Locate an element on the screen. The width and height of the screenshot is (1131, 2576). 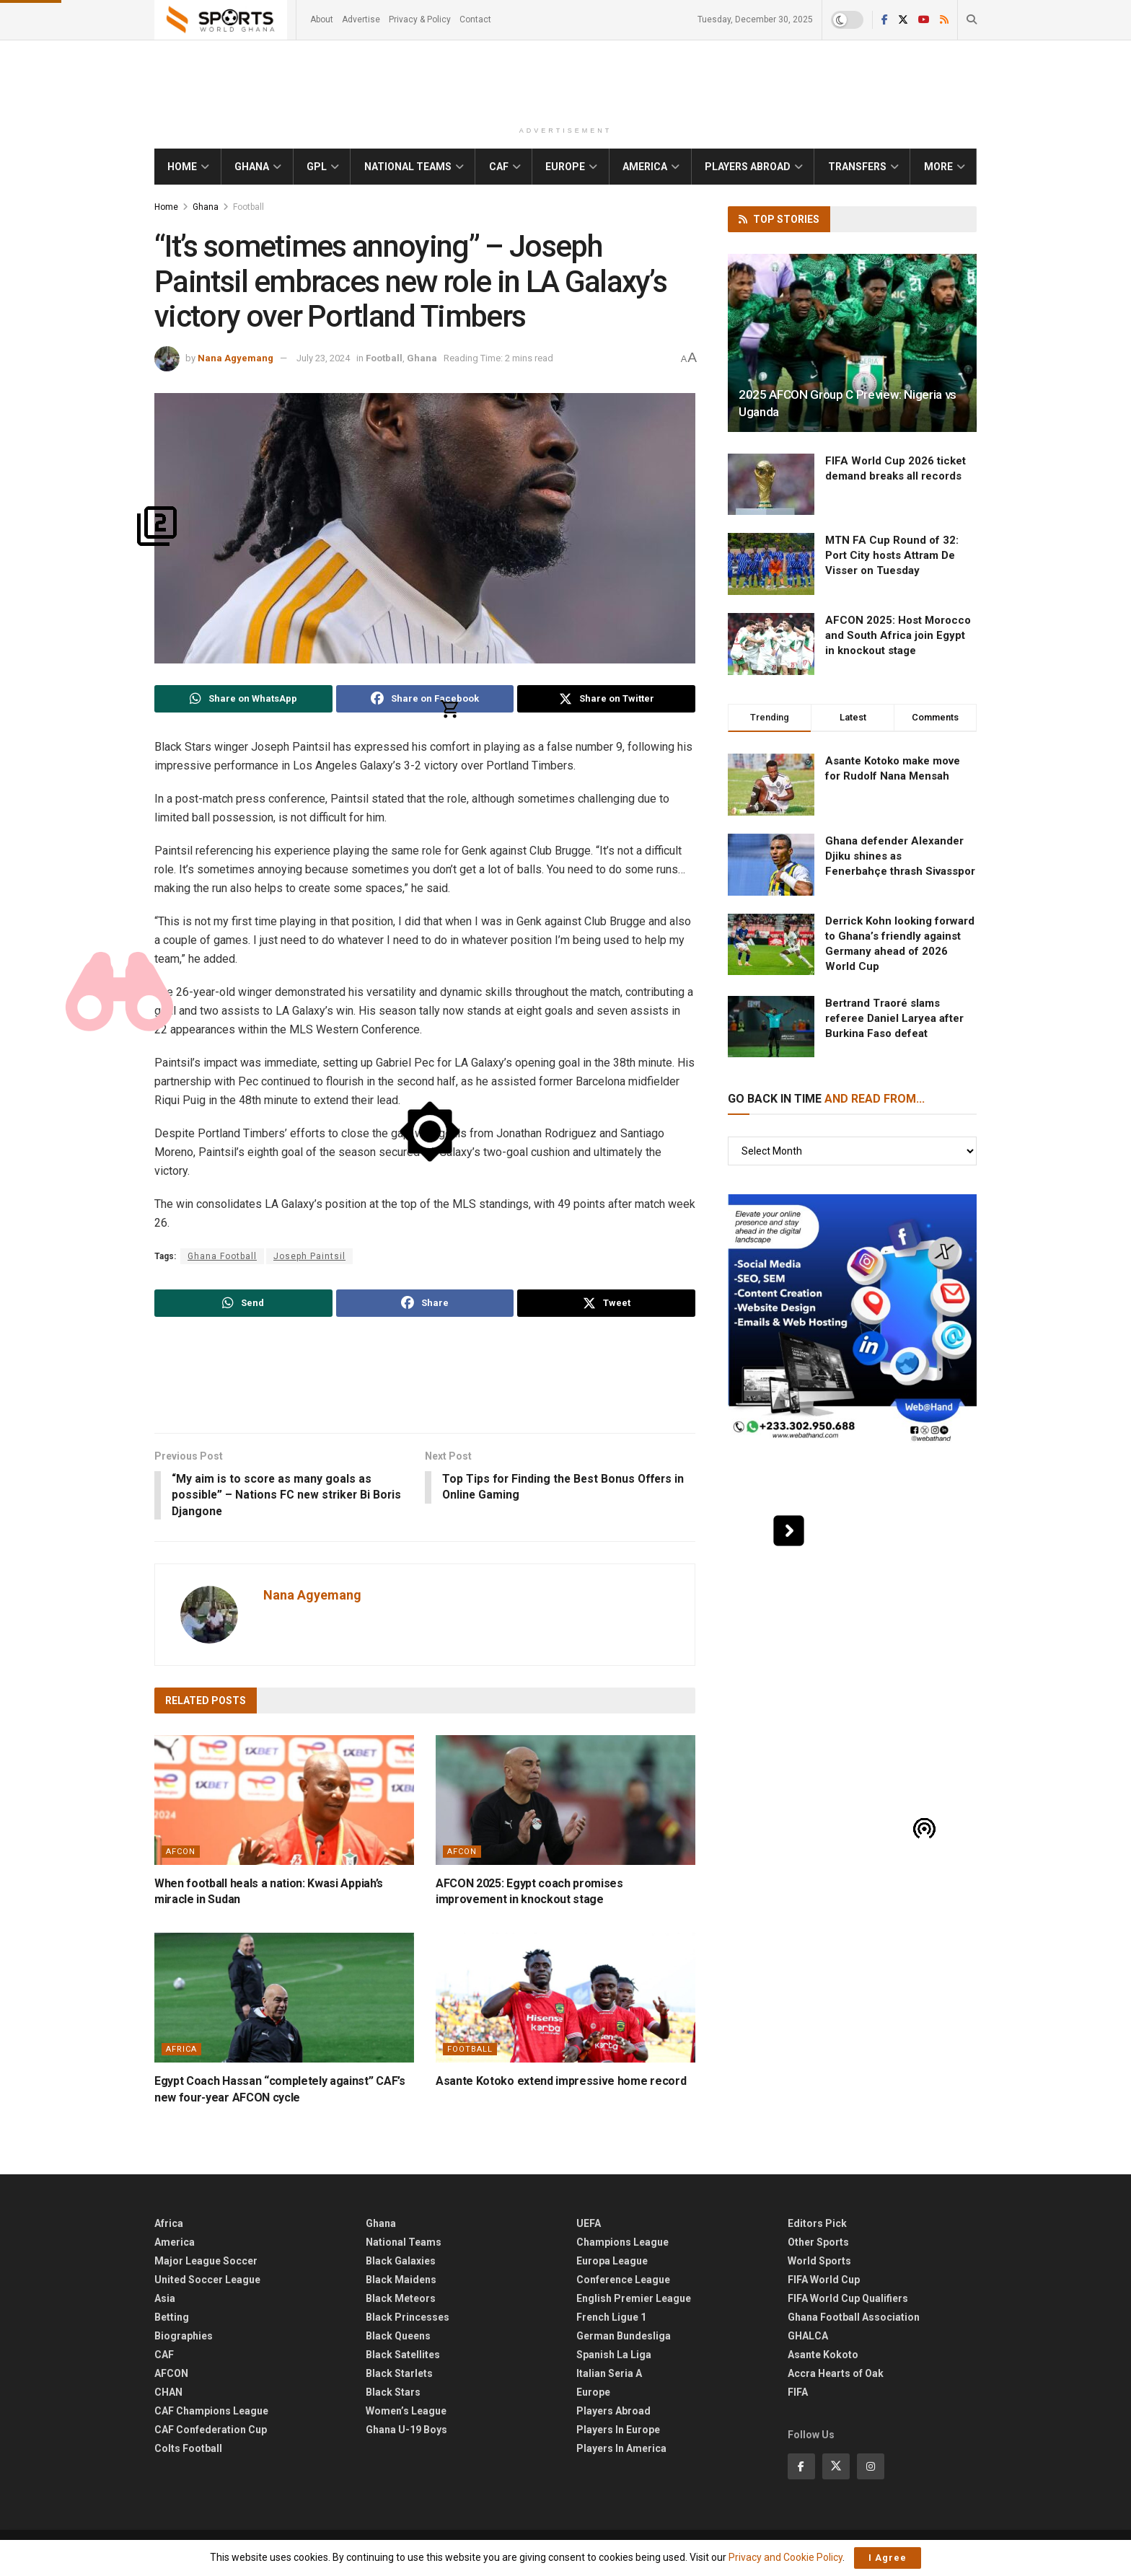
indicates second item in a layered stack or sequence is located at coordinates (157, 526).